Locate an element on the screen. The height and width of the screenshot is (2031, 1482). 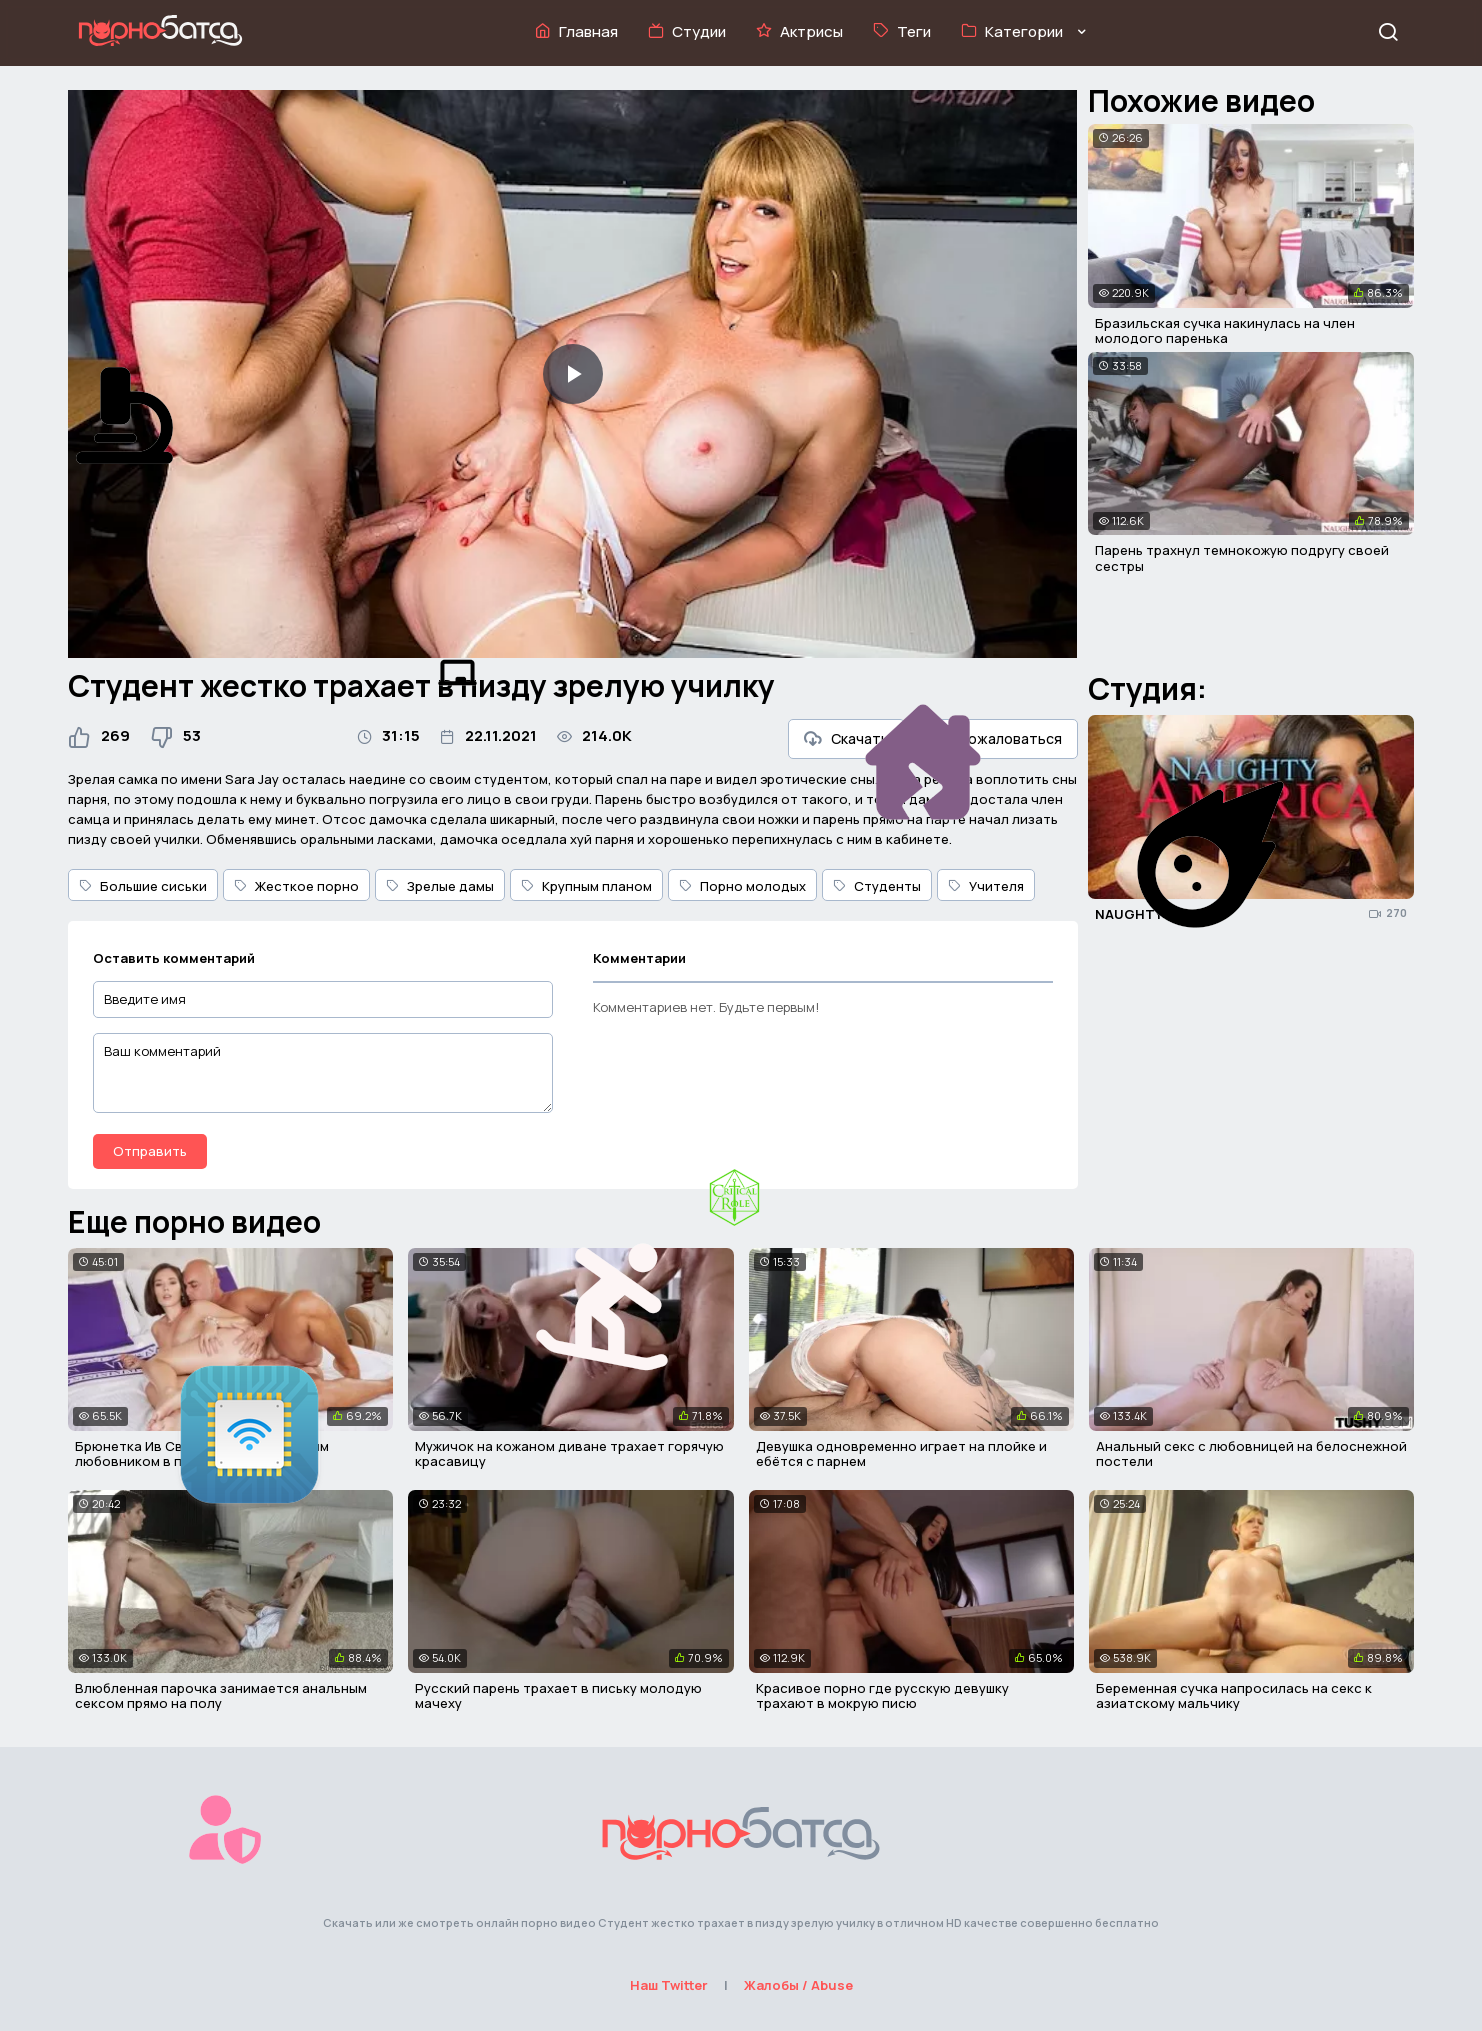
access snowboarding or winter sports content is located at coordinates (608, 1305).